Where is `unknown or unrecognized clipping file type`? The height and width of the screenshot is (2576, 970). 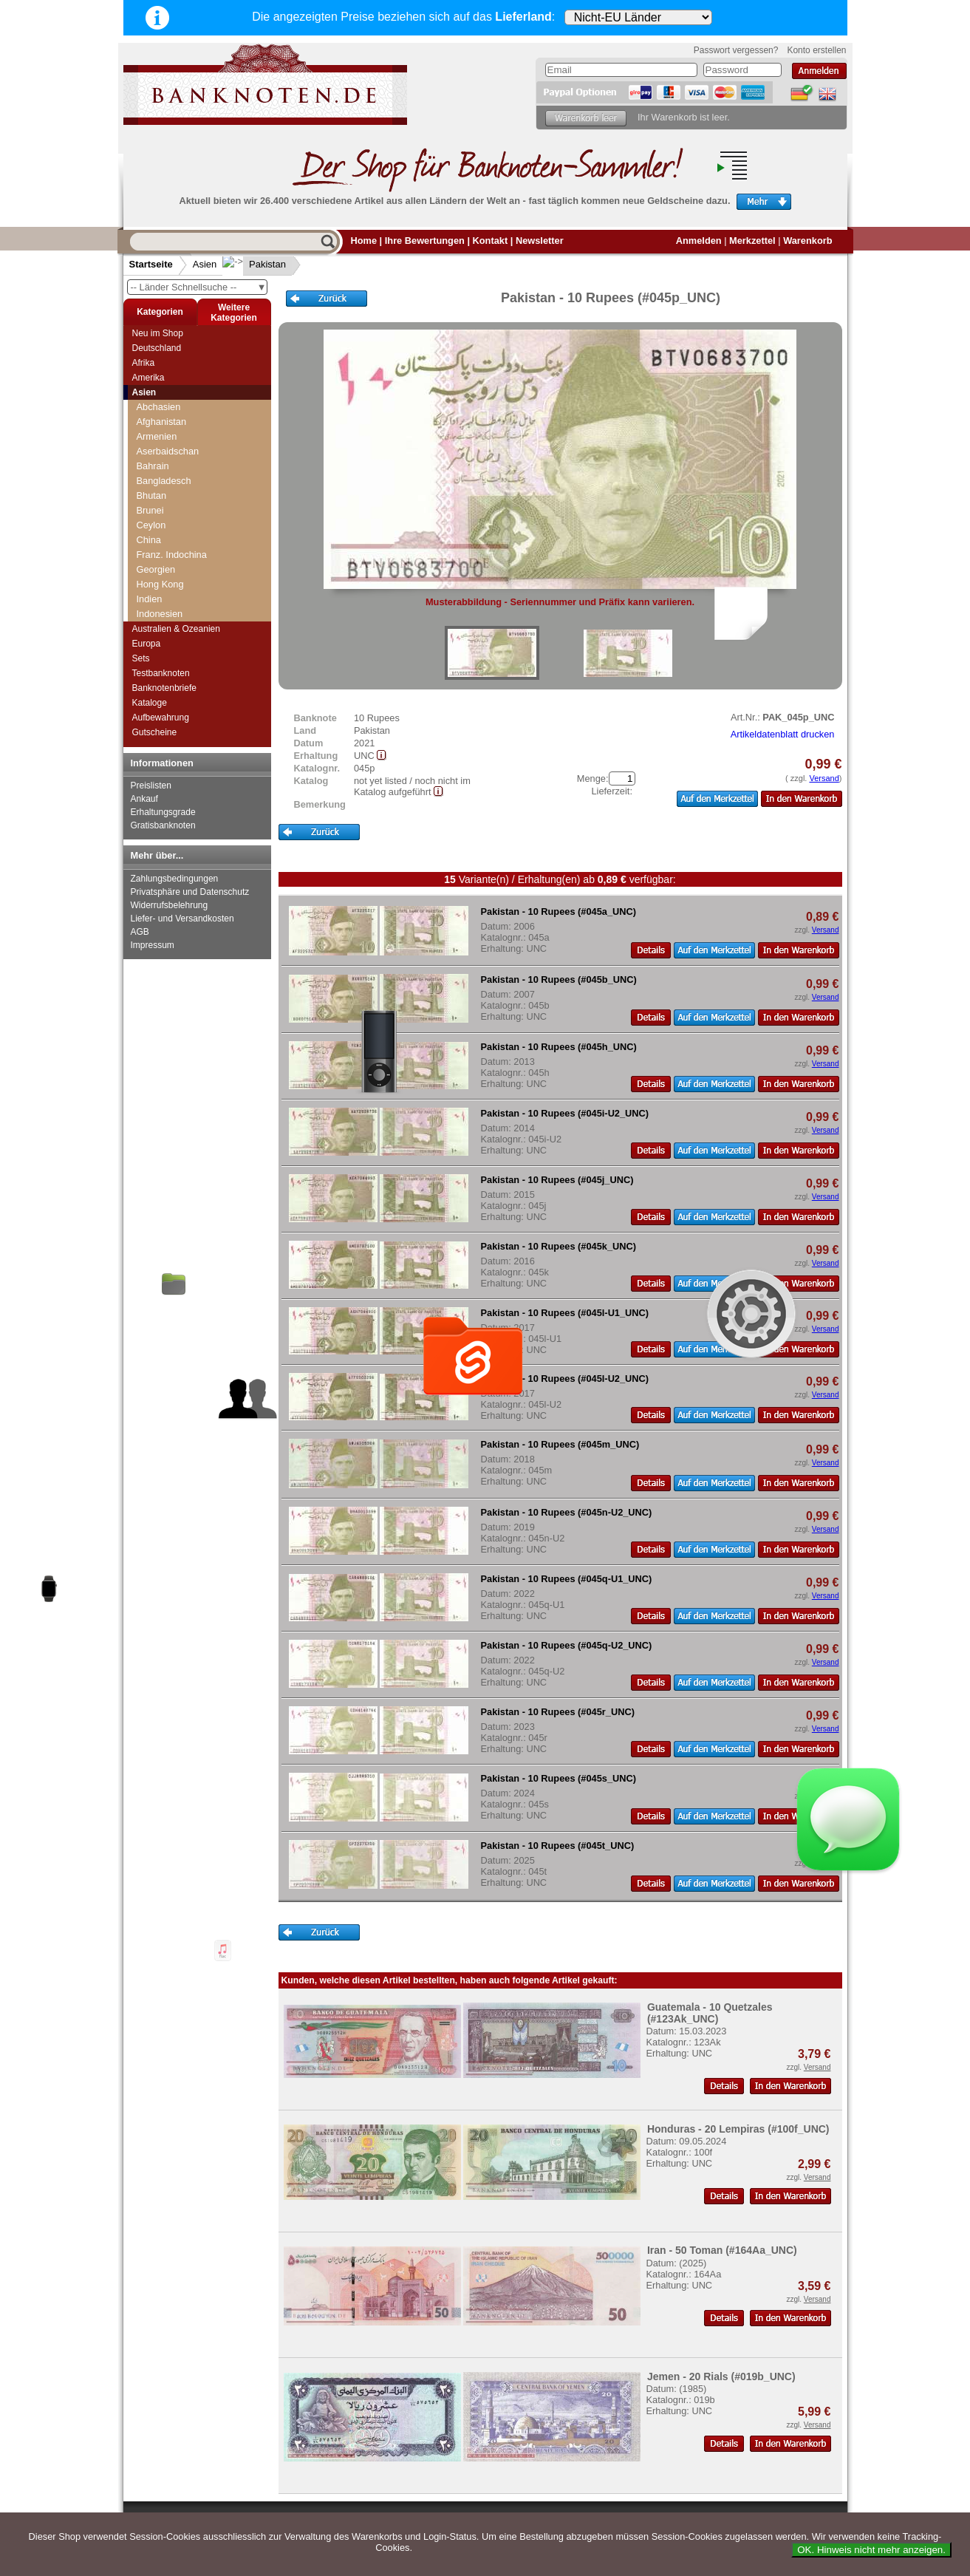 unknown or unrecognized clipping file type is located at coordinates (741, 615).